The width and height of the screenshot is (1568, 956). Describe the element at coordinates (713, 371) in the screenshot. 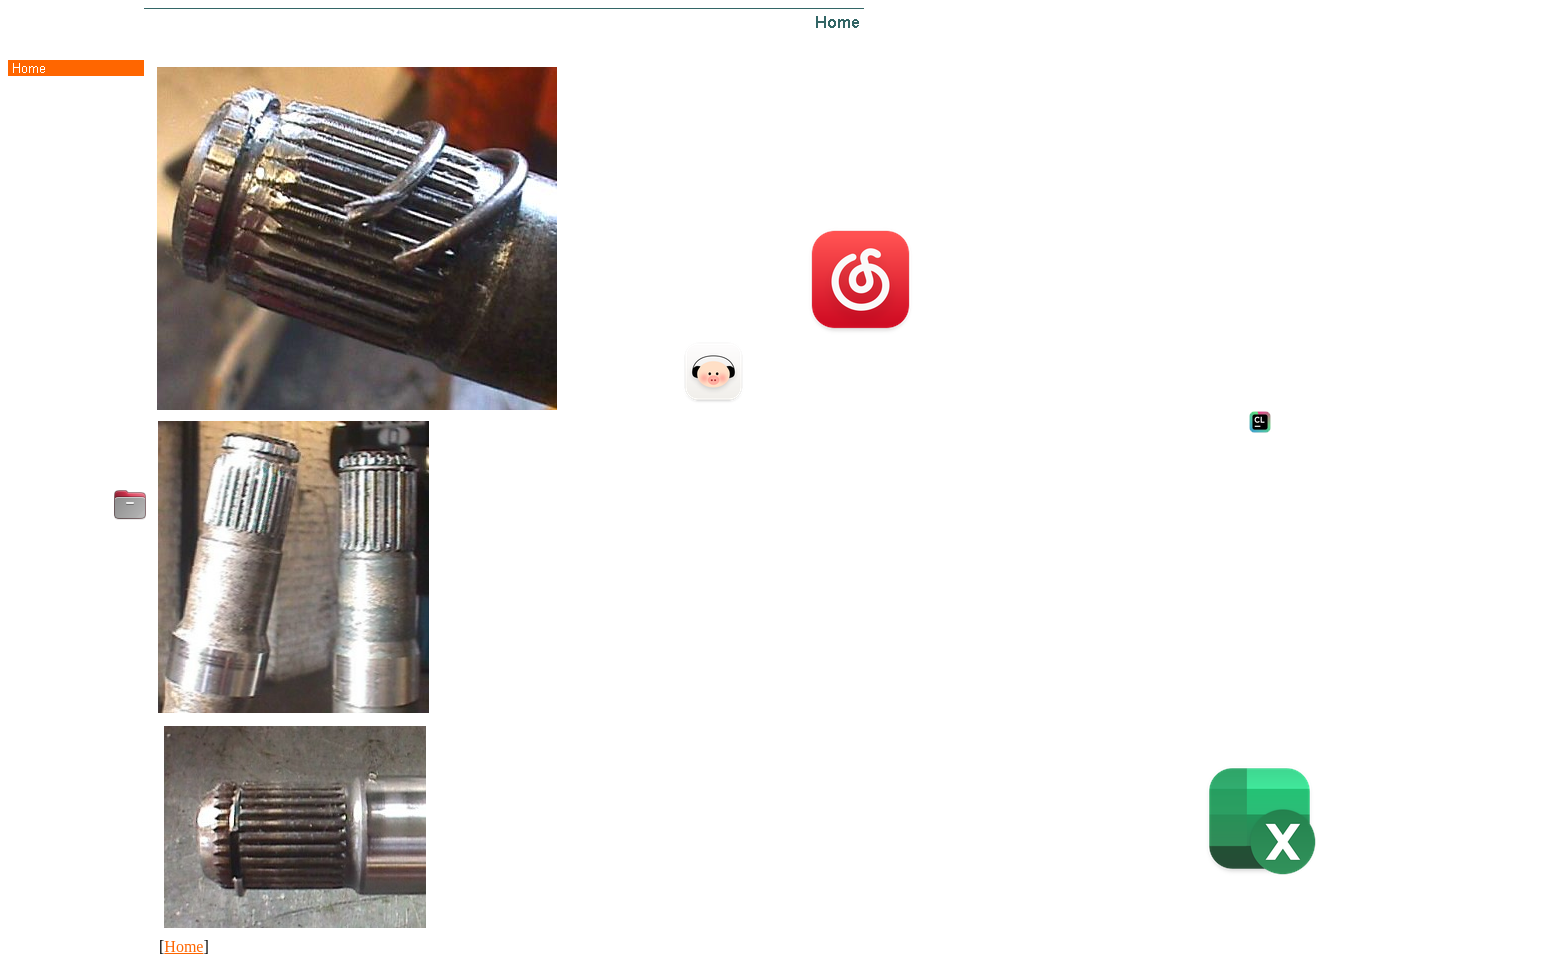

I see `open spek audio spectrum analyzer app` at that location.